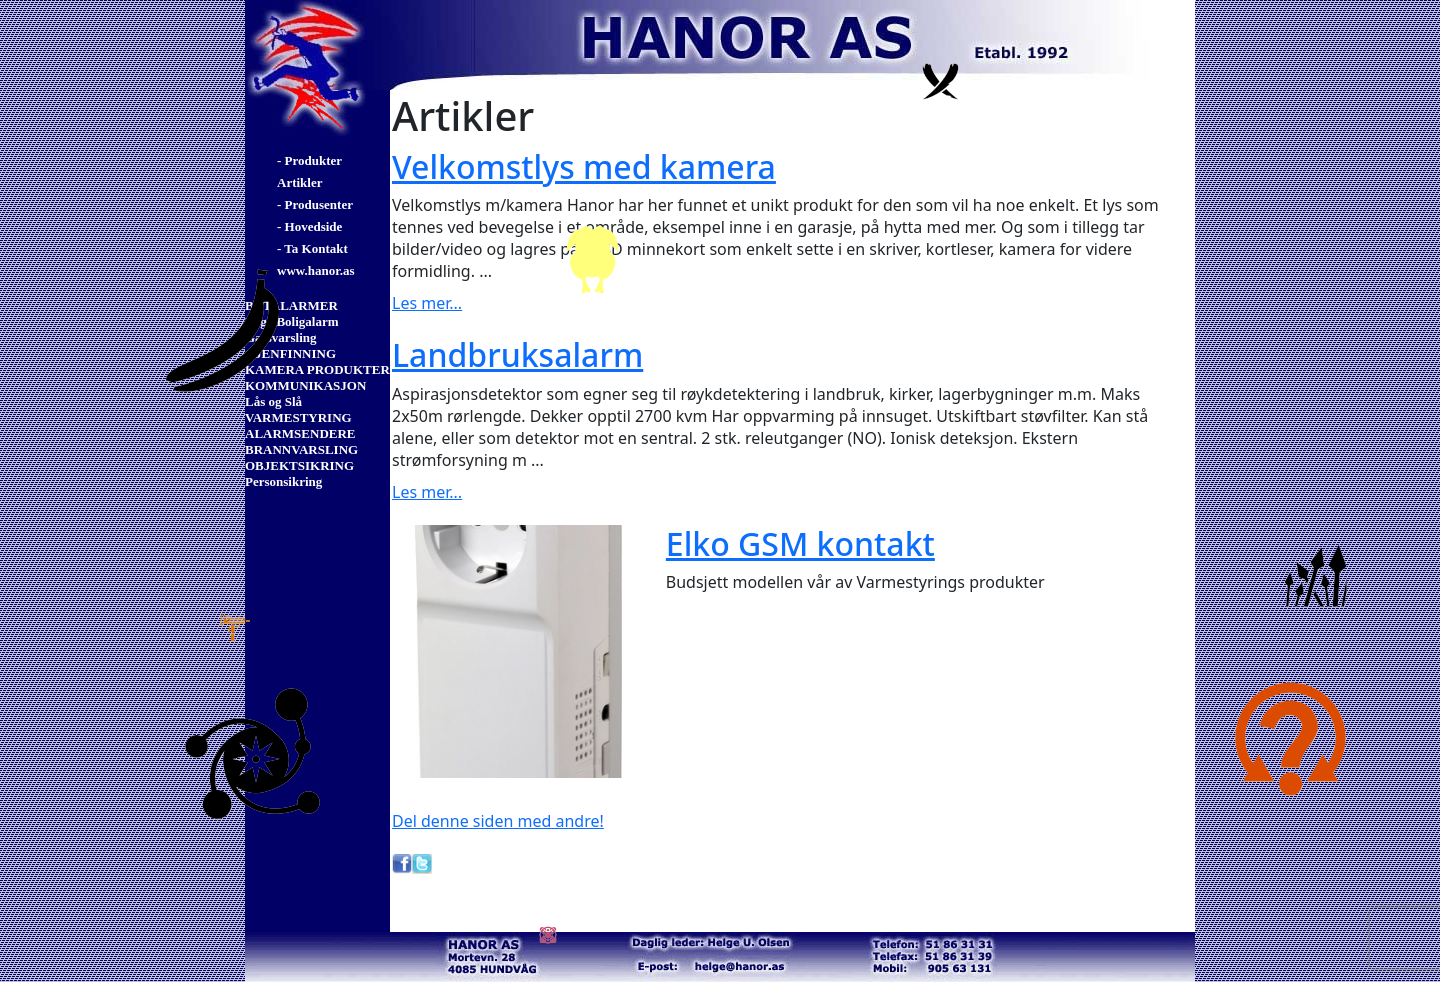 The image size is (1440, 982). What do you see at coordinates (593, 259) in the screenshot?
I see `select roast chicken as a food item` at bounding box center [593, 259].